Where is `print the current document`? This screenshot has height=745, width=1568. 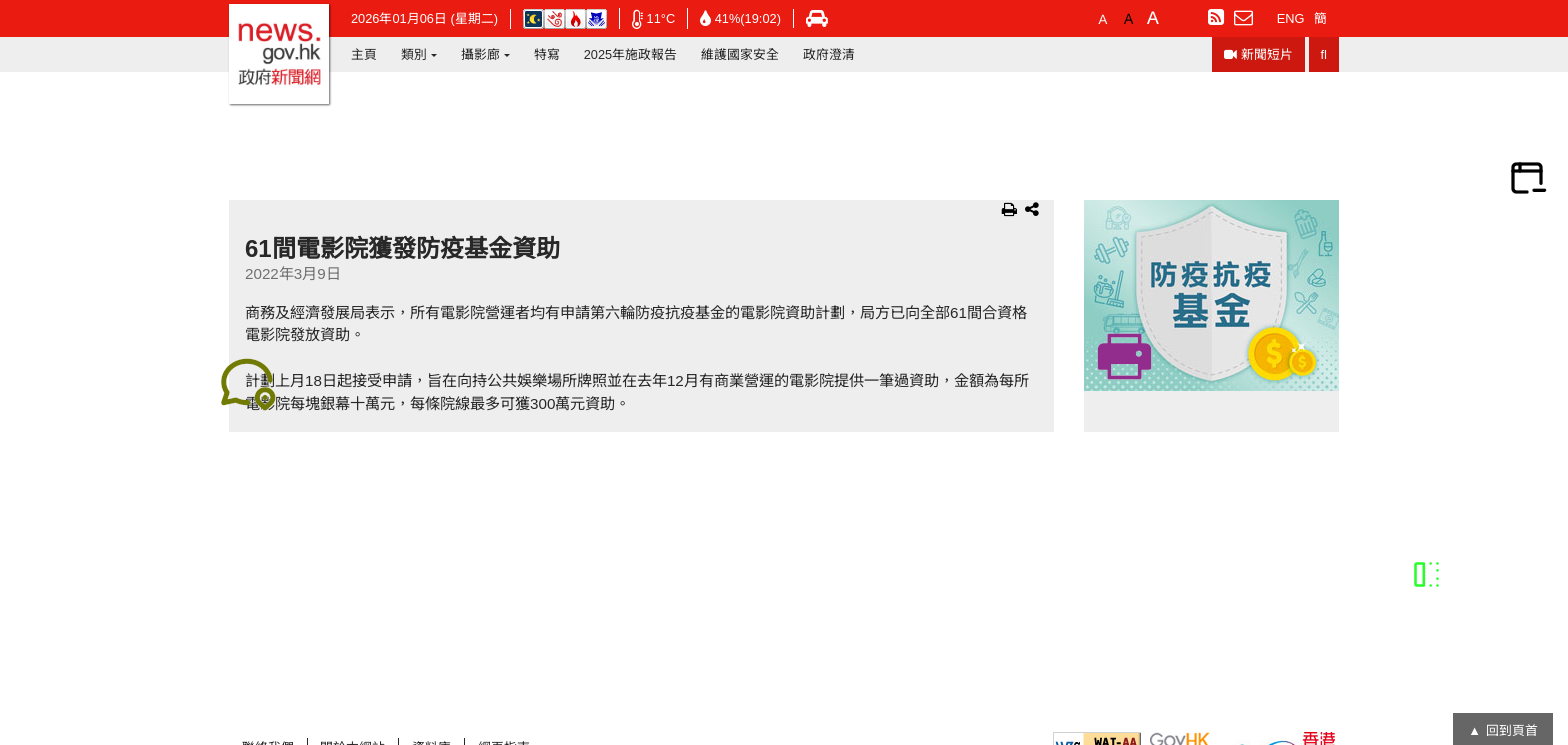
print the current document is located at coordinates (1124, 356).